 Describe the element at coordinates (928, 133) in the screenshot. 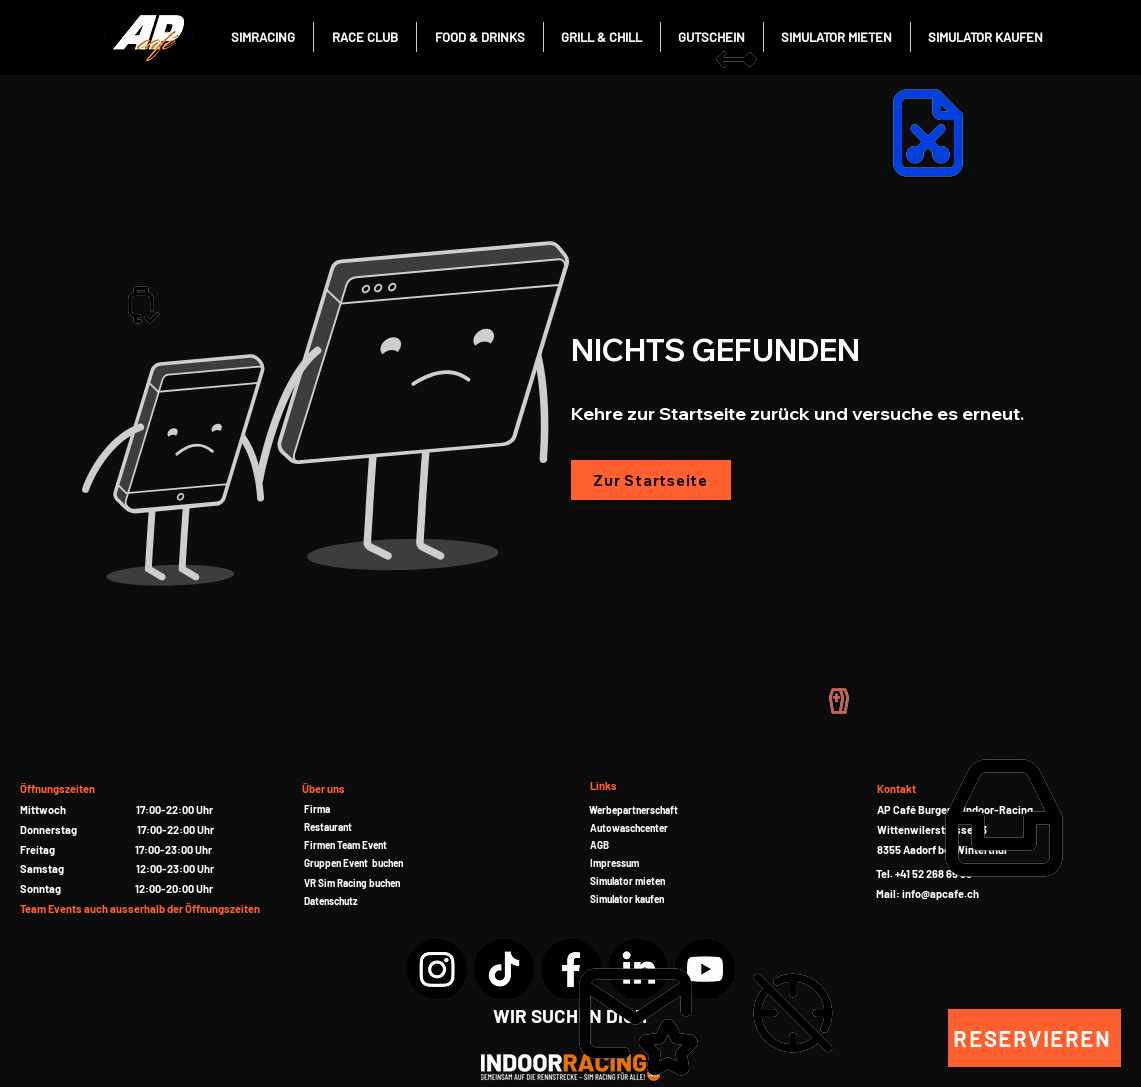

I see `cut or remove a file` at that location.